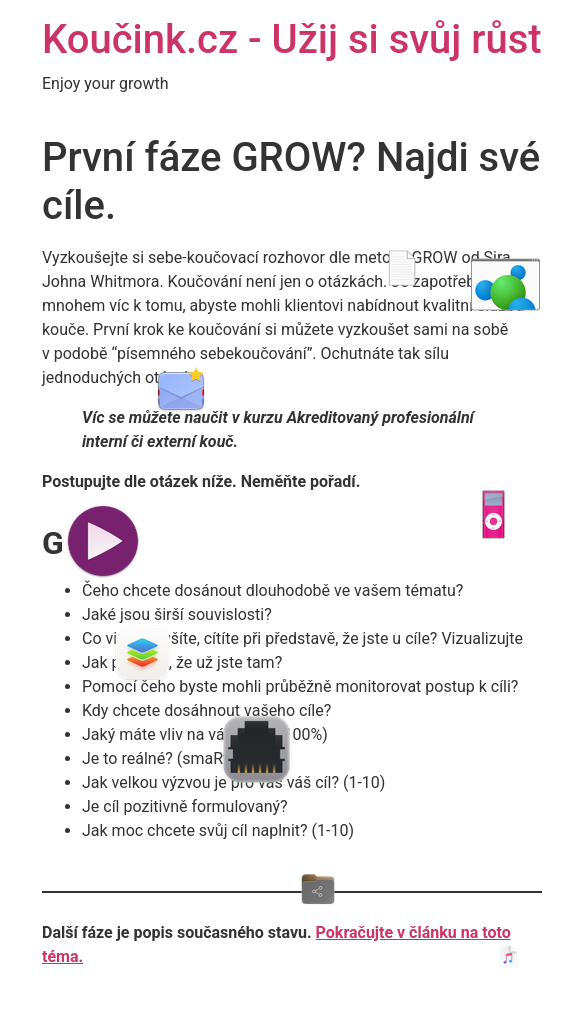  What do you see at coordinates (142, 652) in the screenshot?
I see `open onlyoffice document suite` at bounding box center [142, 652].